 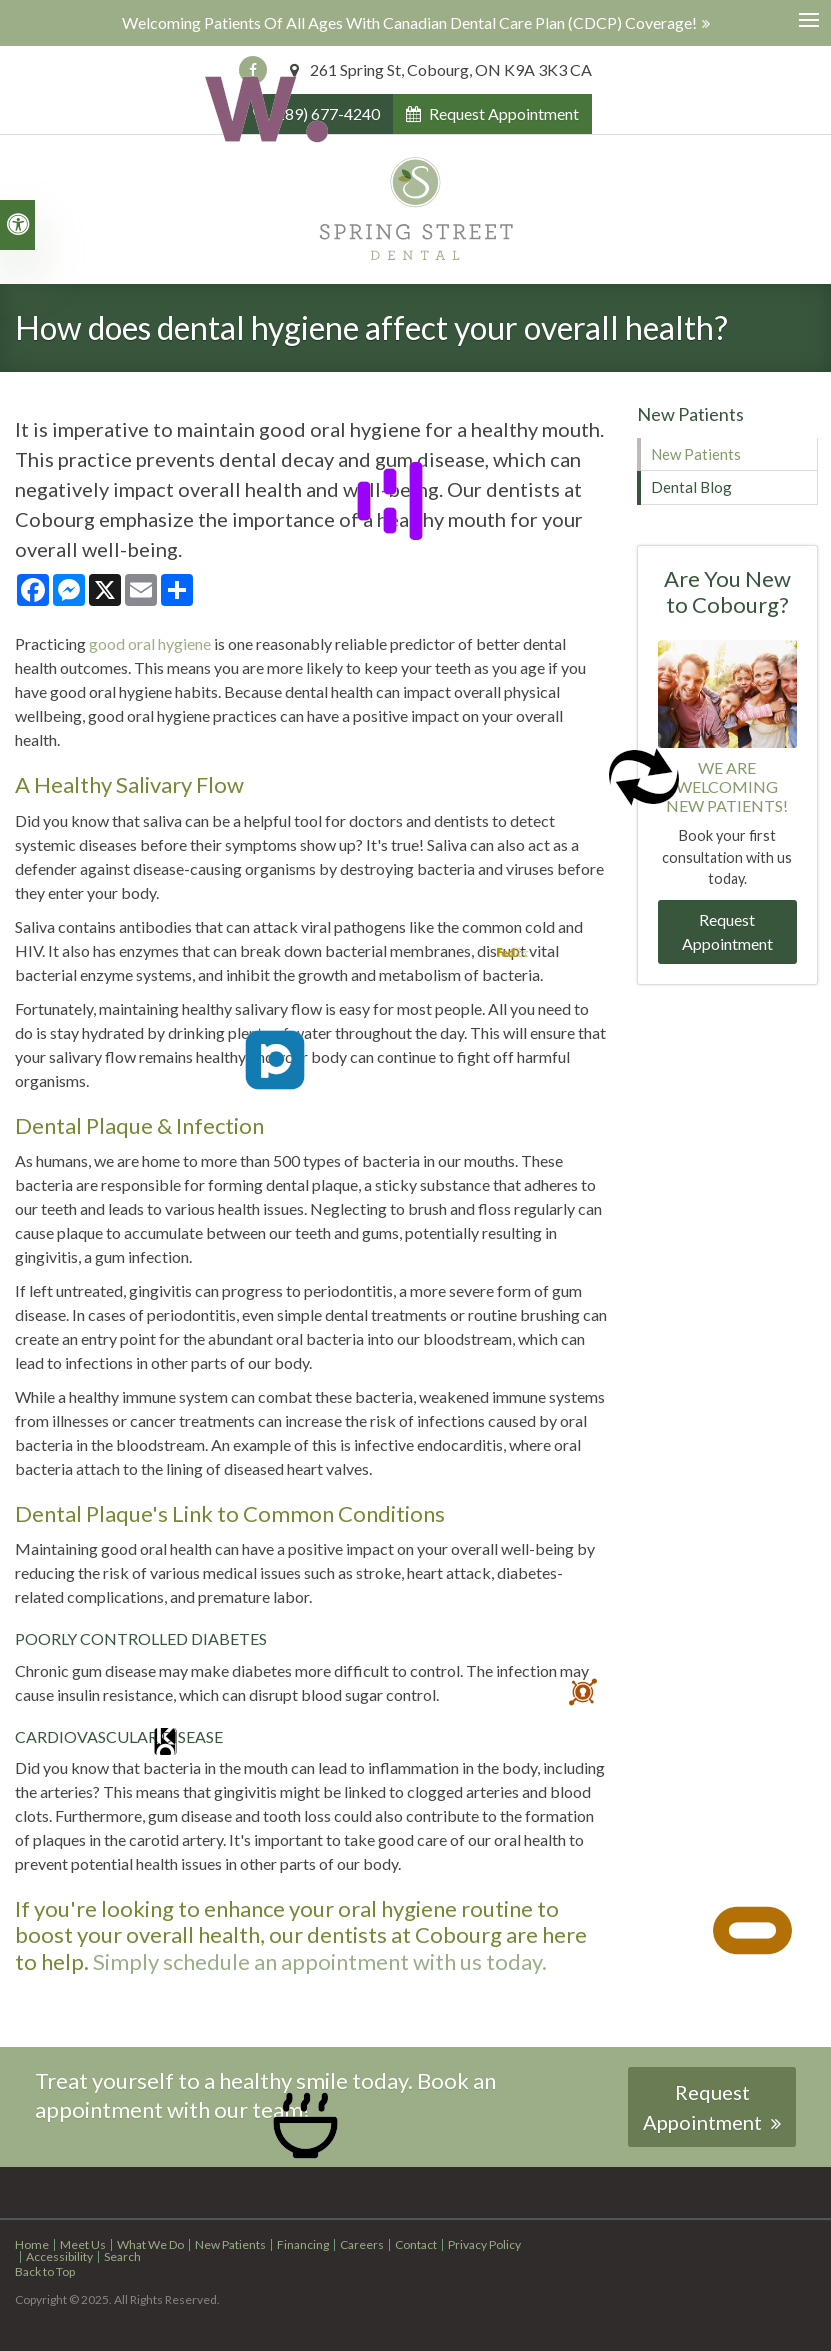 I want to click on kashflow accounting software logo, so click(x=644, y=777).